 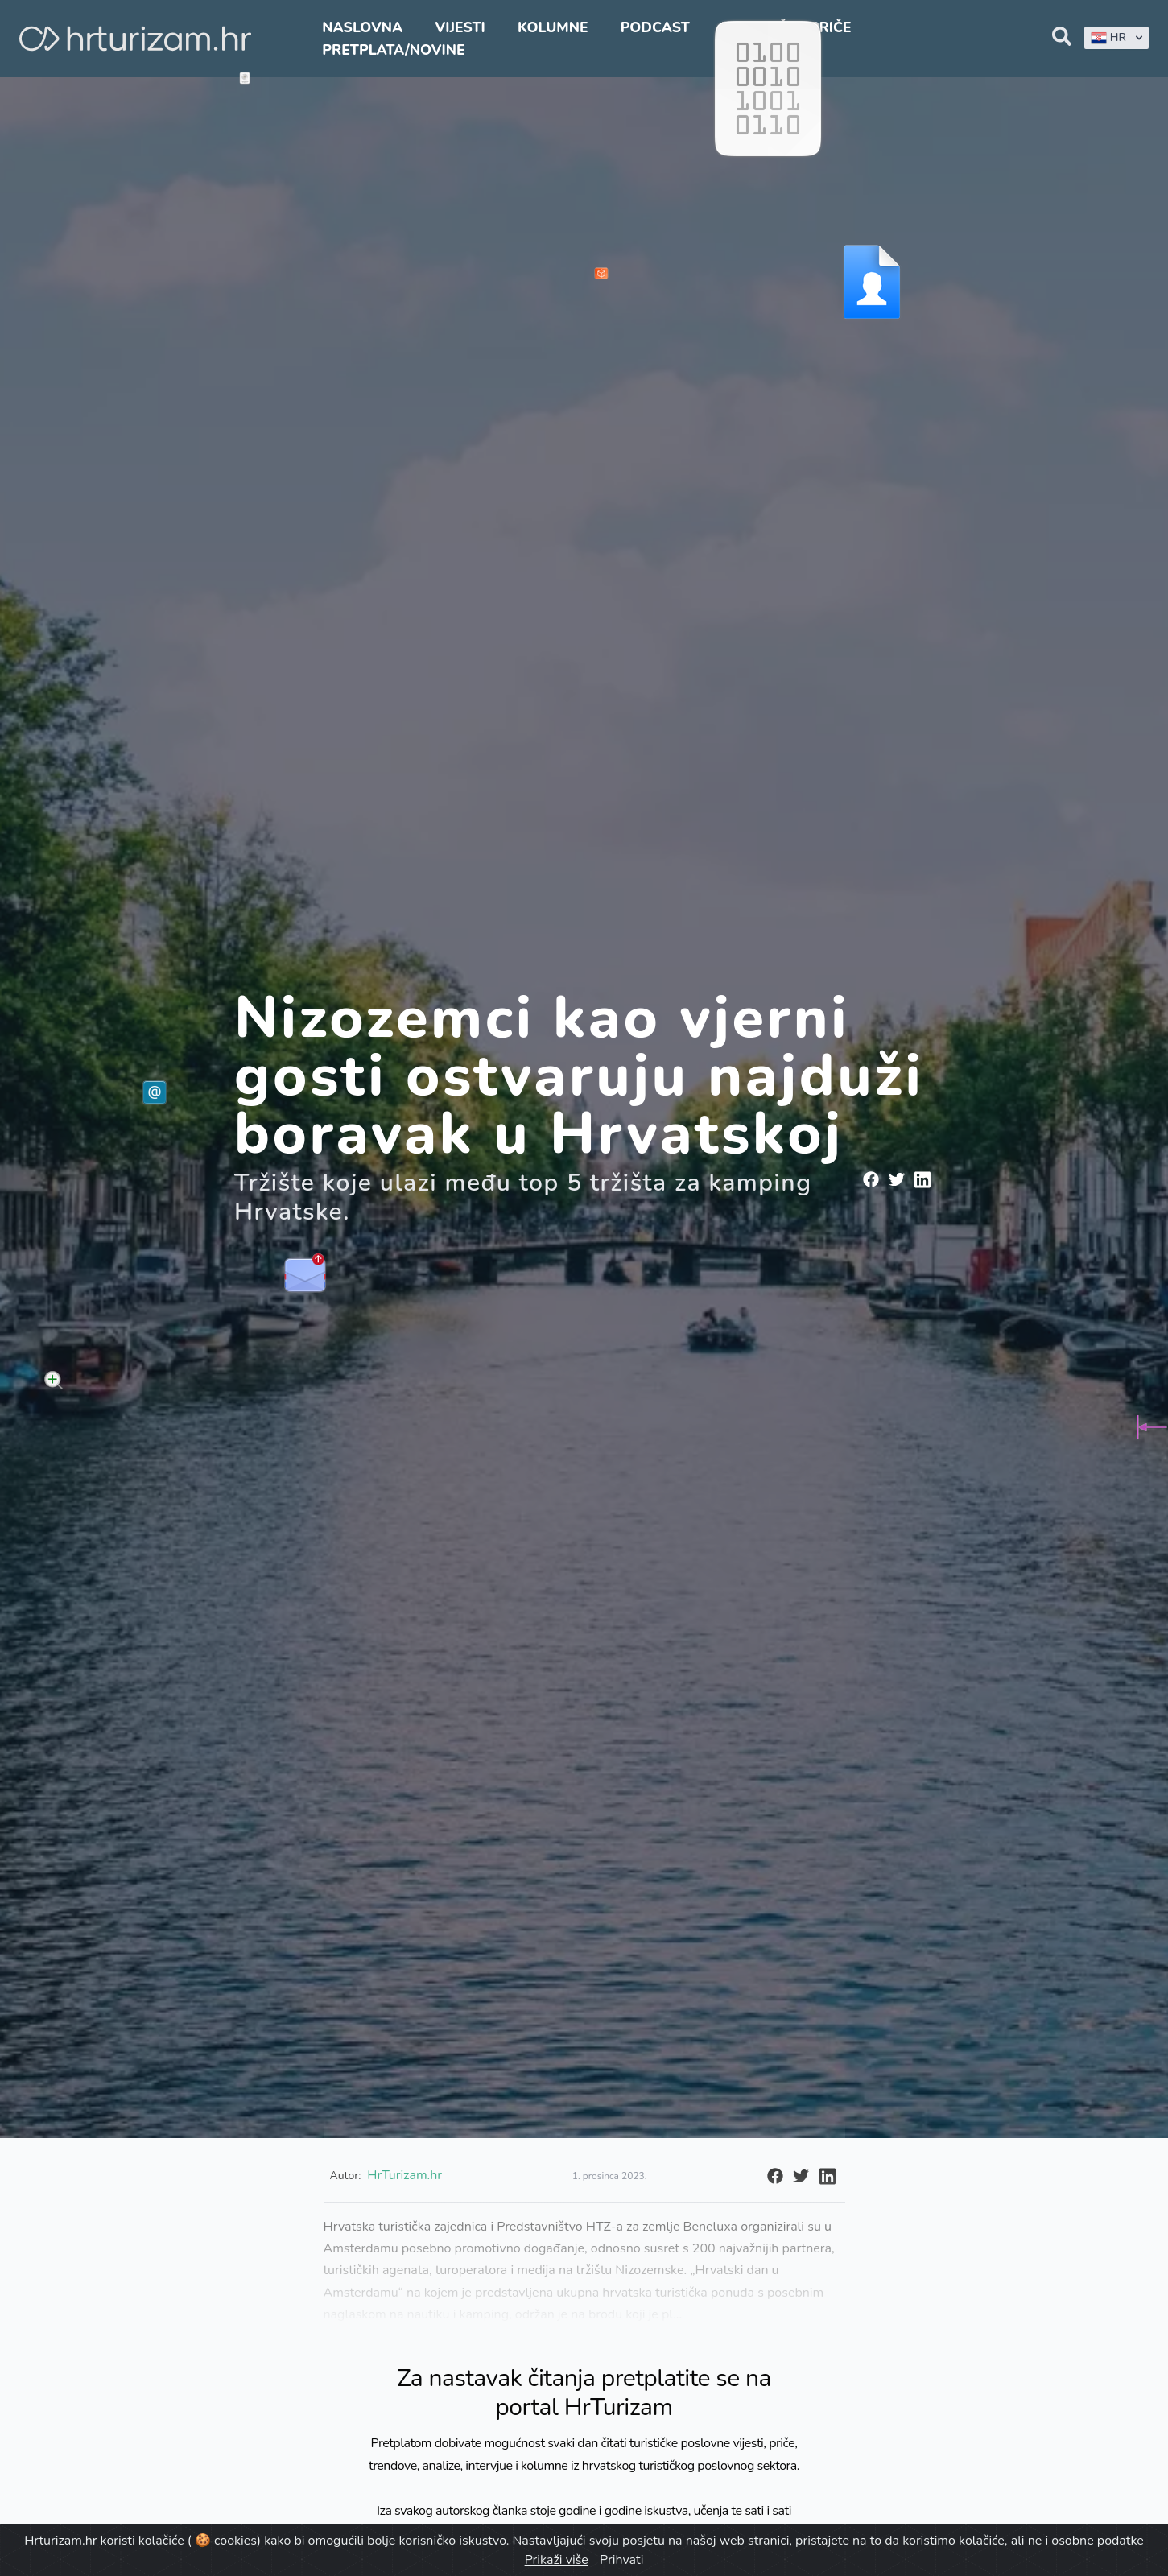 I want to click on send an email message, so click(x=305, y=1275).